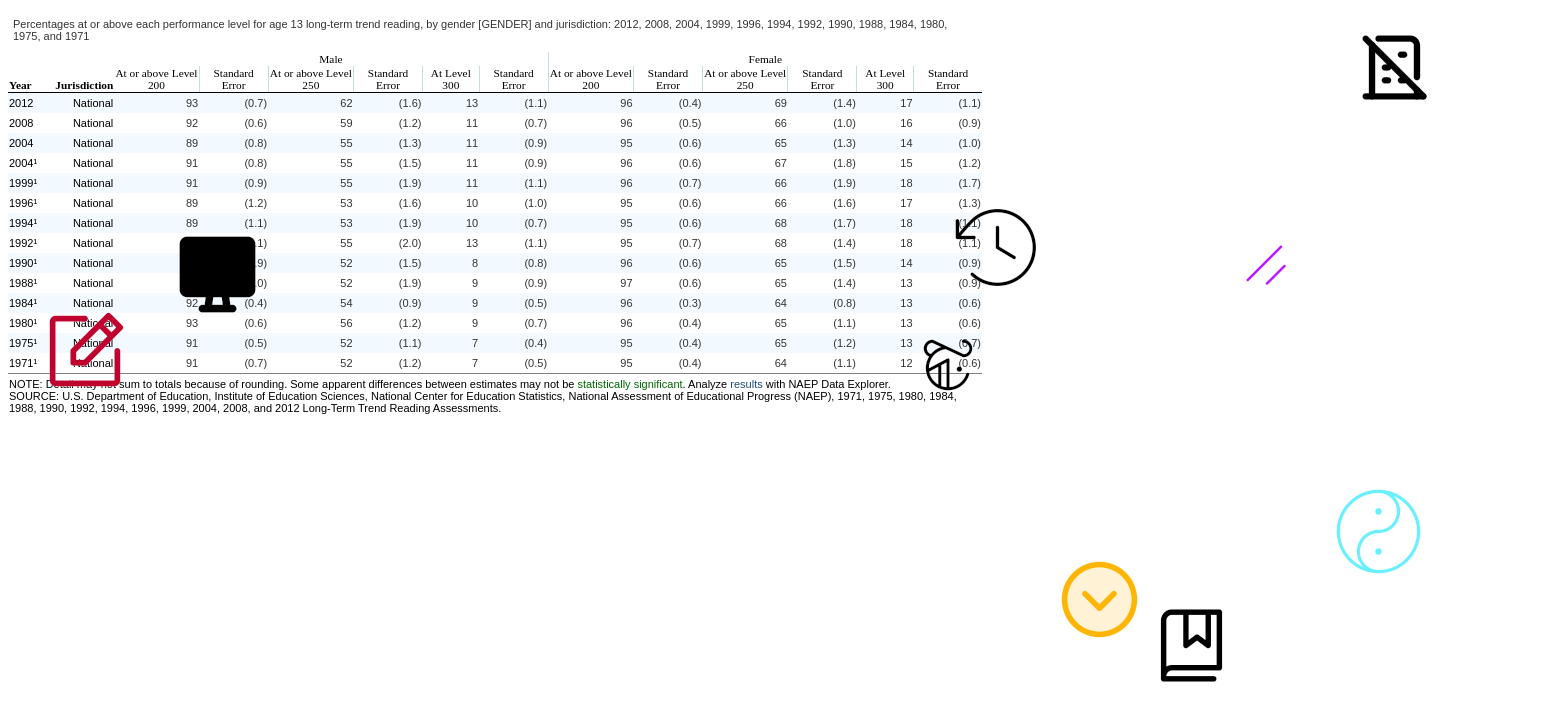 Image resolution: width=1568 pixels, height=720 pixels. Describe the element at coordinates (948, 364) in the screenshot. I see `open the New York Times app` at that location.